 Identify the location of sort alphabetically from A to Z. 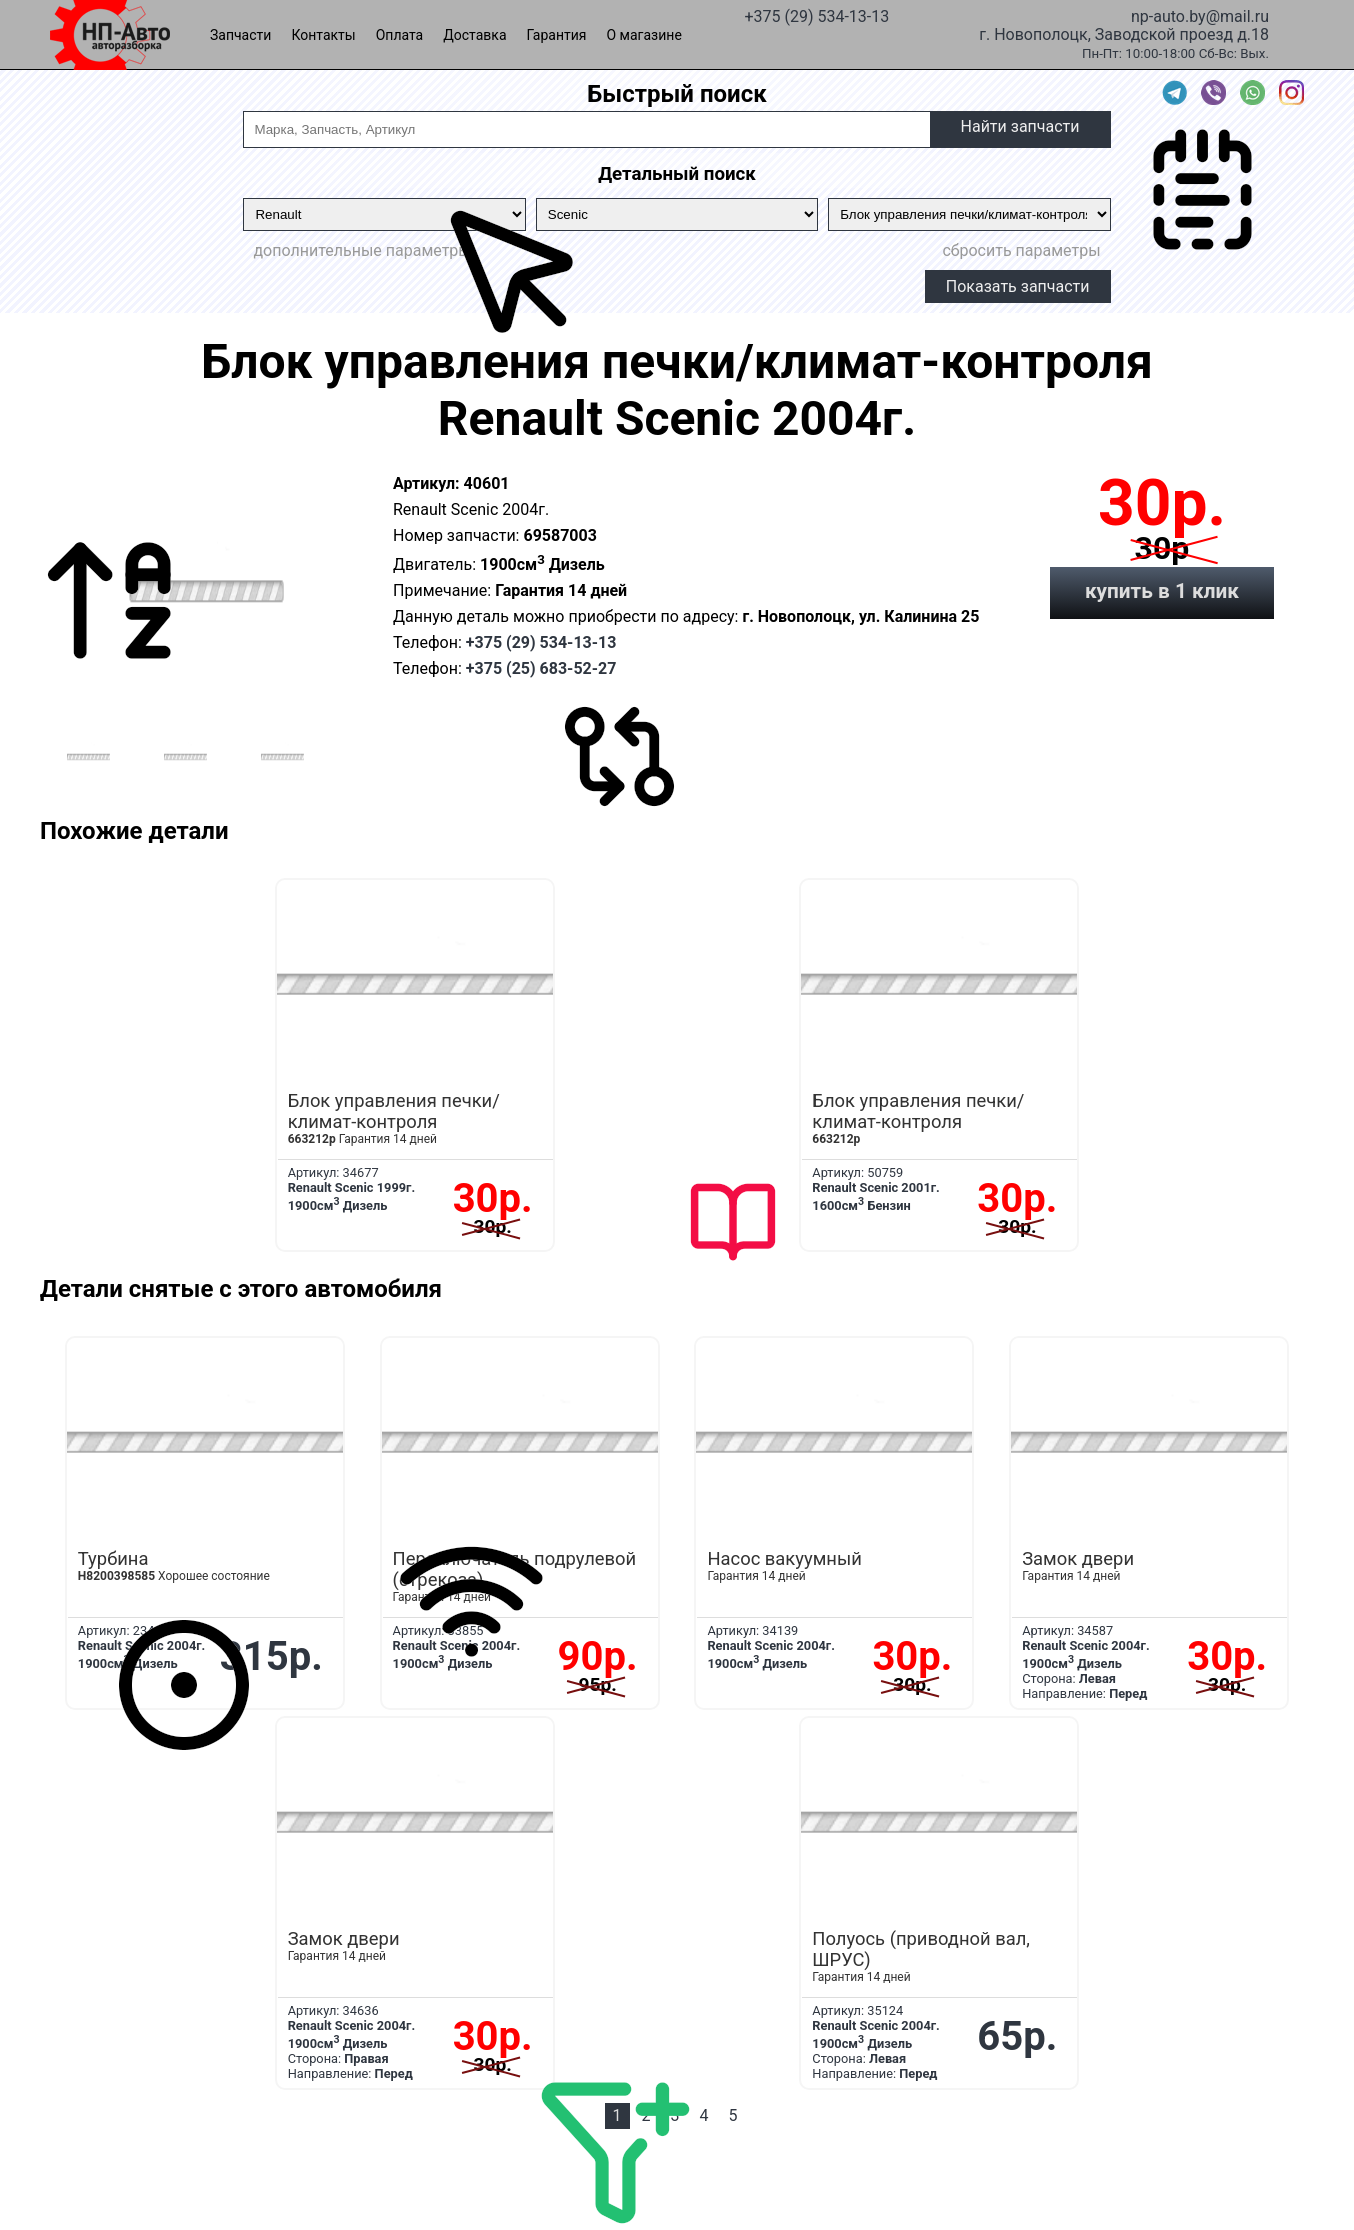
(112, 600).